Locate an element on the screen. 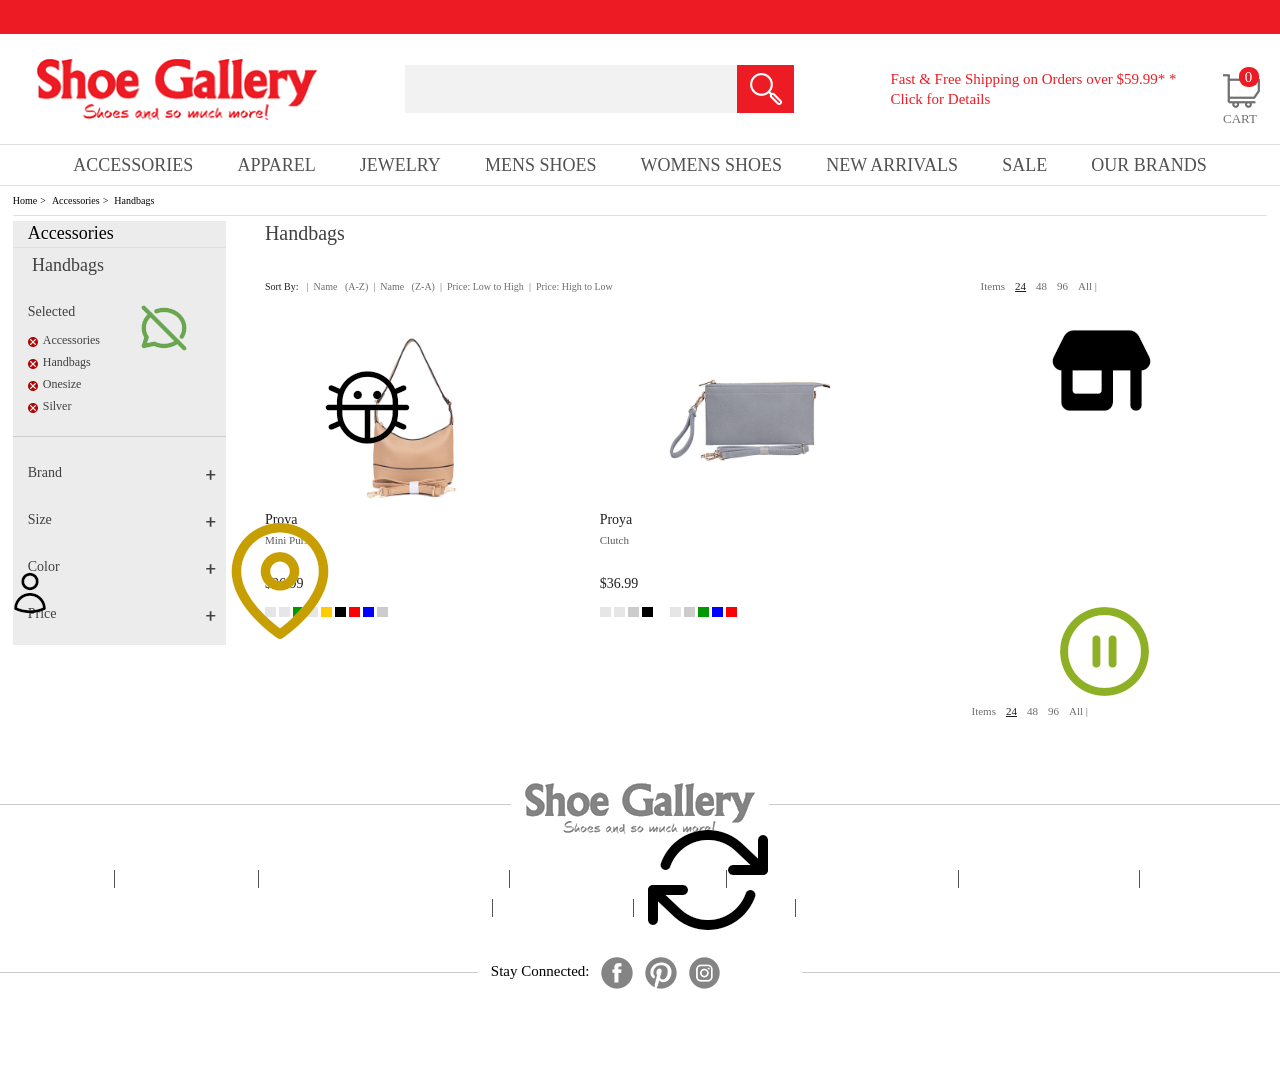 This screenshot has width=1280, height=1066. view your profile is located at coordinates (30, 593).